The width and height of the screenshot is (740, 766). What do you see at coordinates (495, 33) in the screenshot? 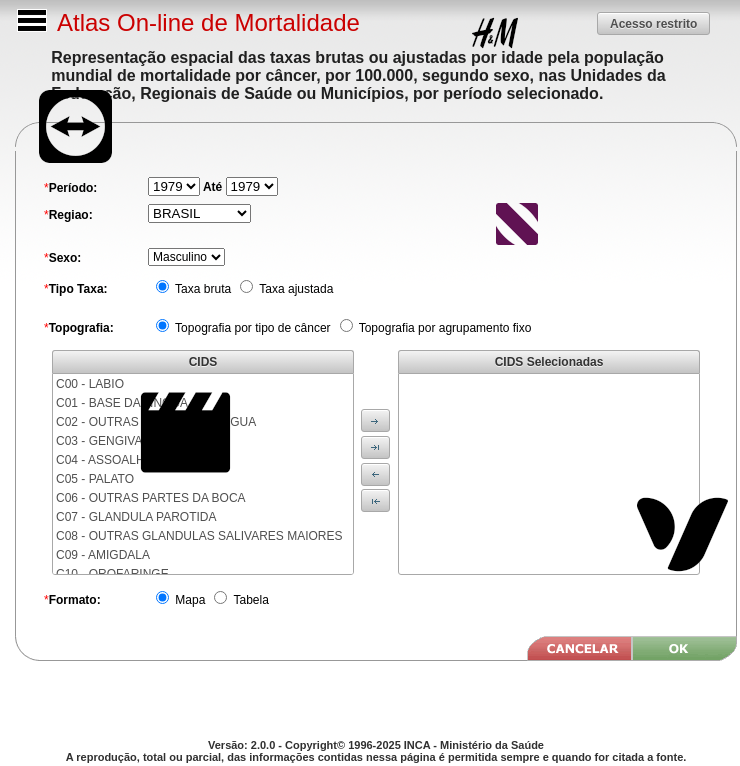
I see `open the H&M shopping app` at bounding box center [495, 33].